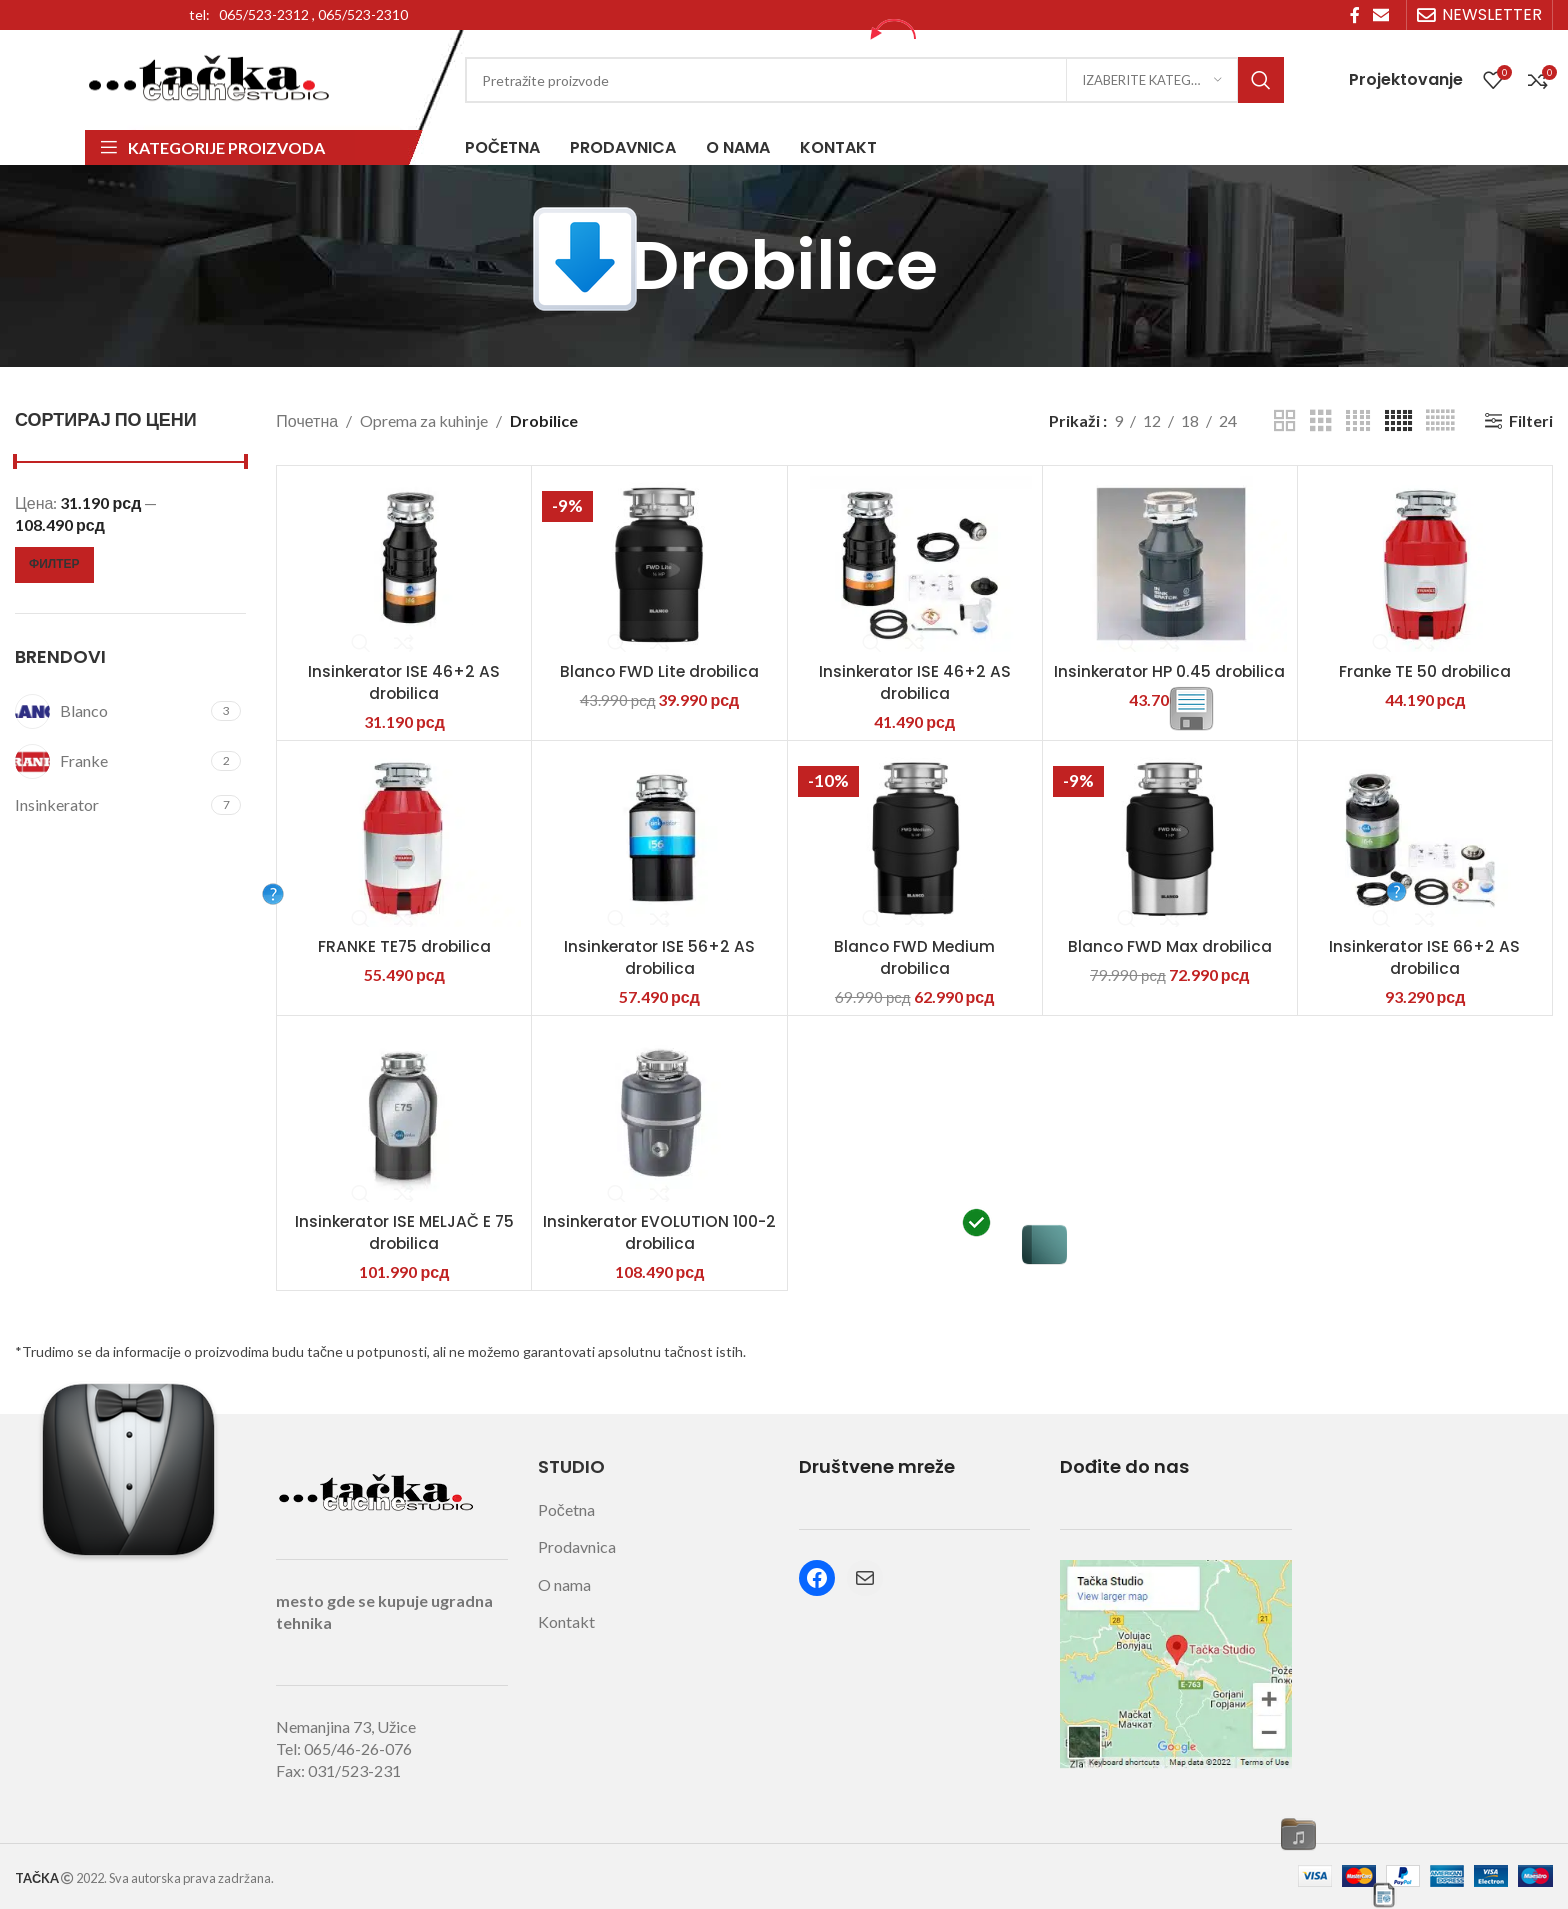 The image size is (1568, 1909). What do you see at coordinates (585, 259) in the screenshot?
I see `download a file or content` at bounding box center [585, 259].